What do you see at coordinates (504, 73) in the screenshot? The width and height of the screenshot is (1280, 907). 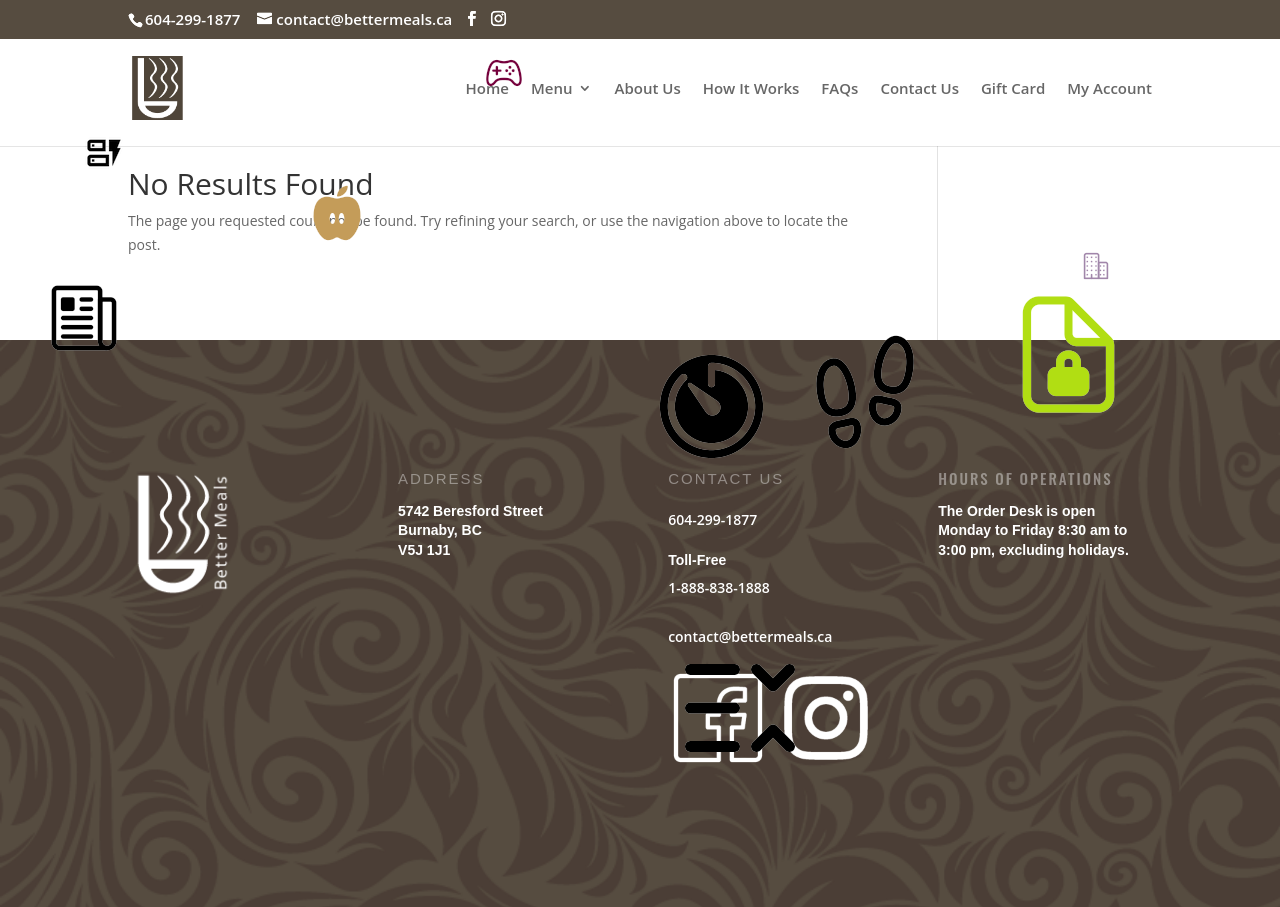 I see `access gaming features or game library` at bounding box center [504, 73].